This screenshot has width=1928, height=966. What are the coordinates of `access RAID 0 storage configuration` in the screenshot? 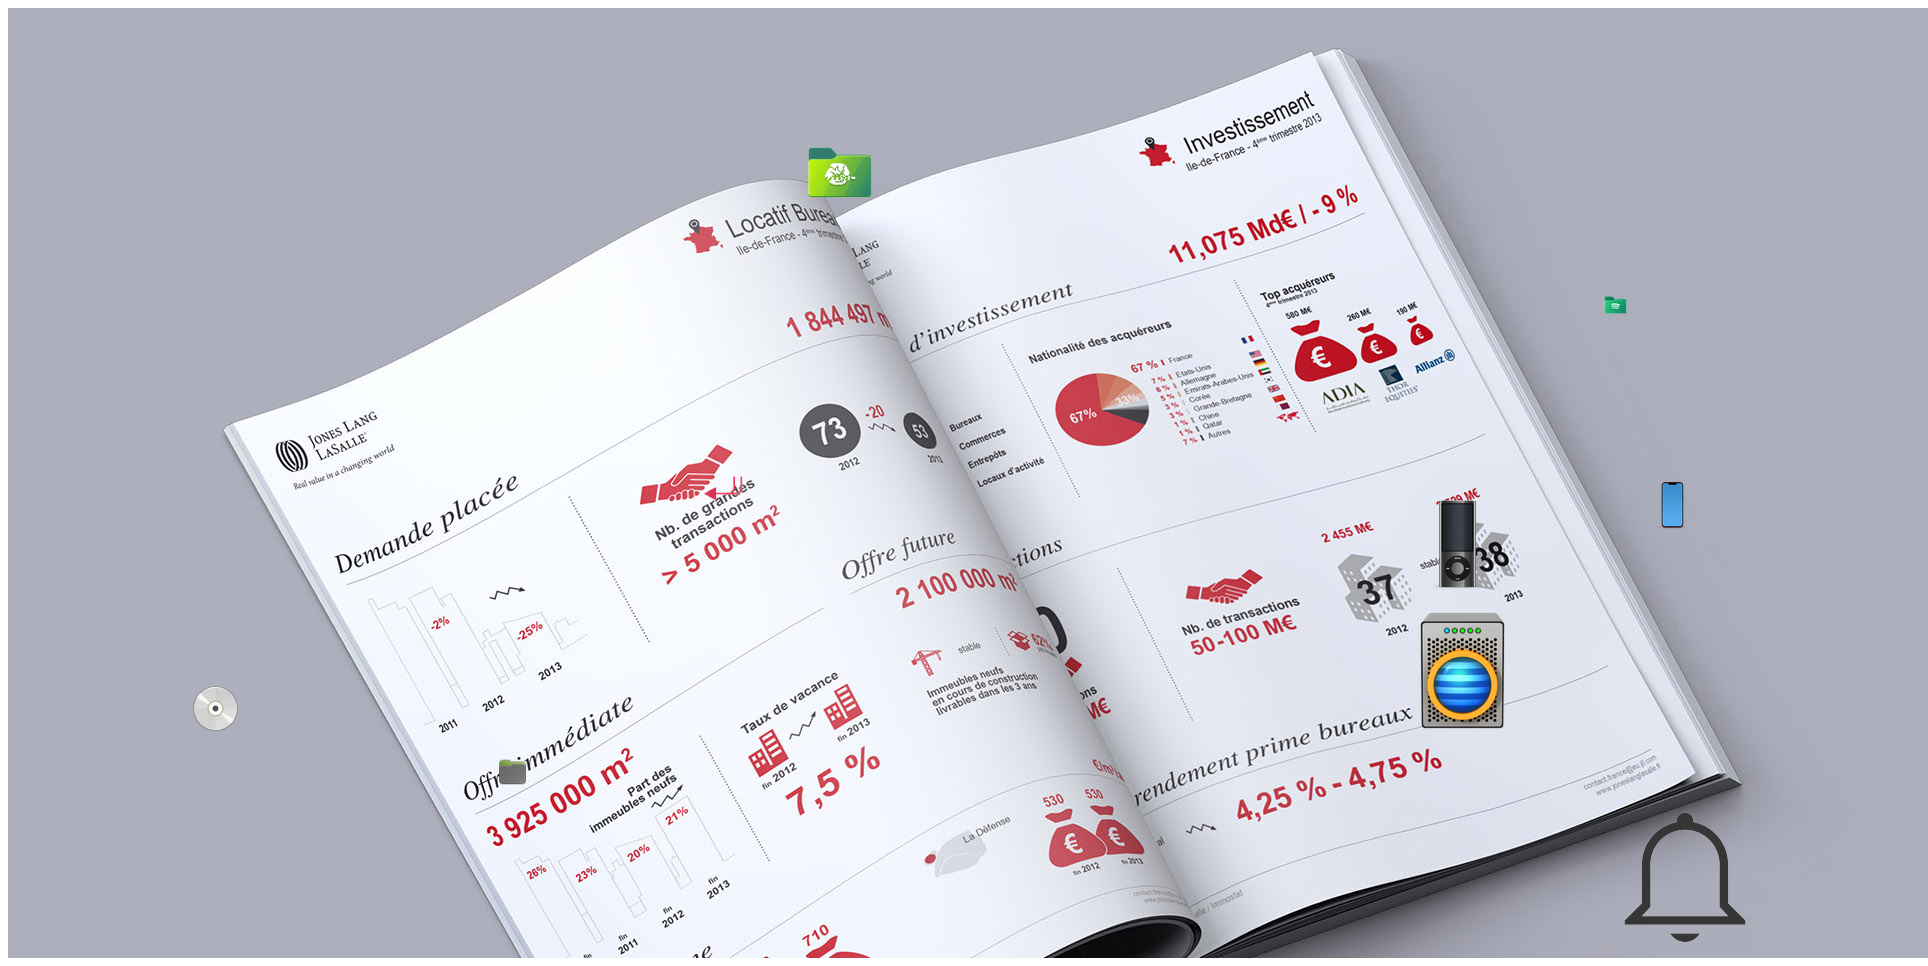 It's located at (1462, 670).